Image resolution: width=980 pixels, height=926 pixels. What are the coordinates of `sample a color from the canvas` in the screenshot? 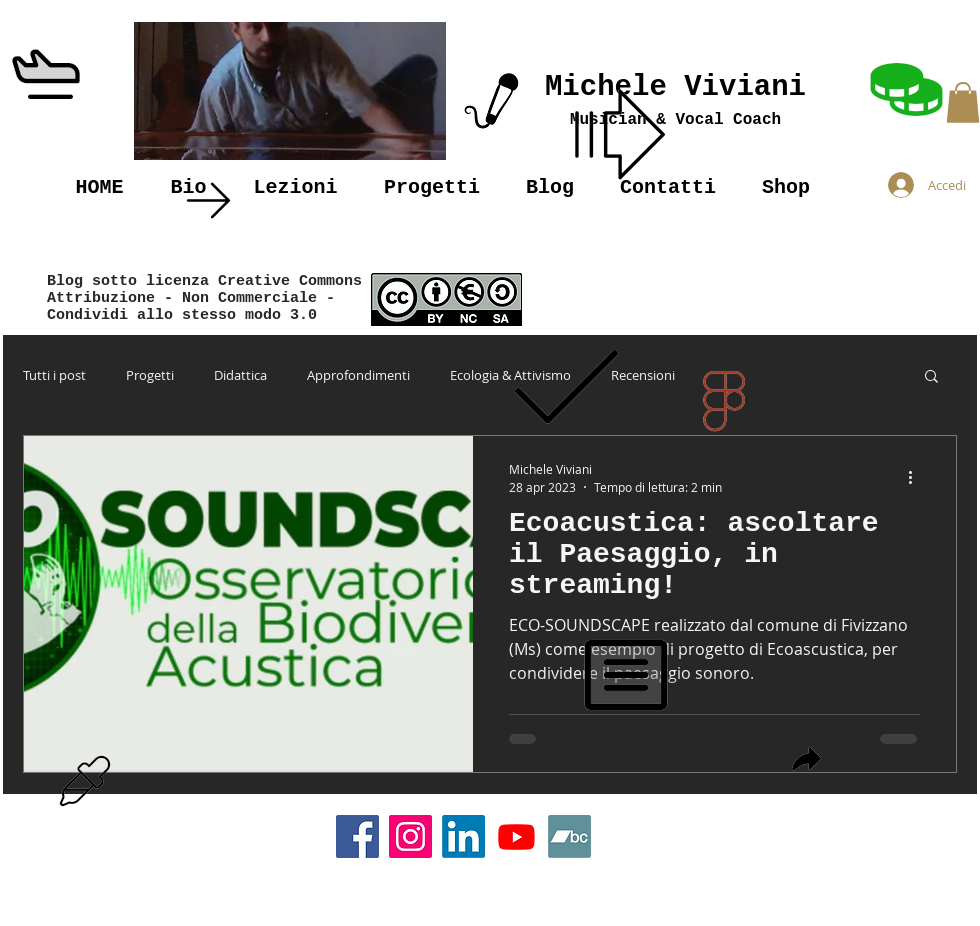 It's located at (85, 781).